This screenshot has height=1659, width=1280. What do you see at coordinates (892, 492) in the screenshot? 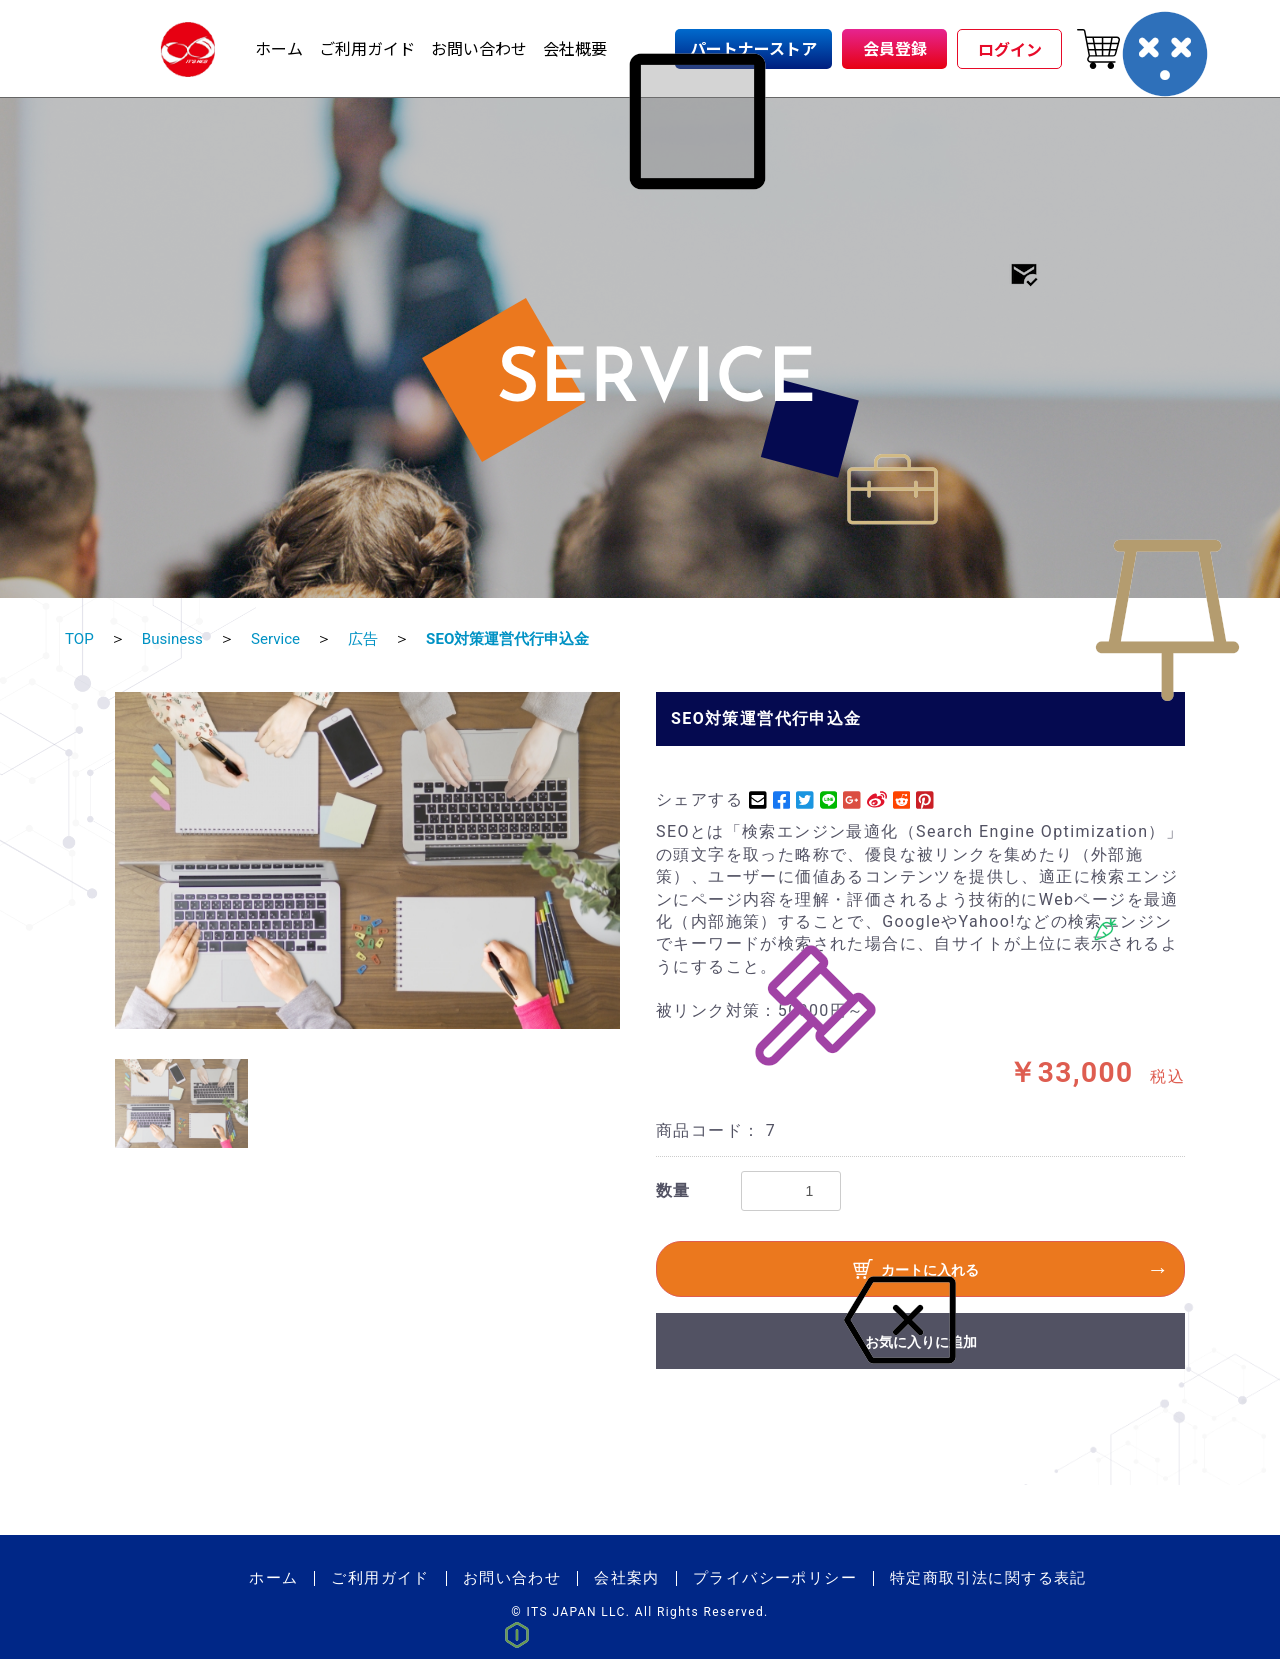
I see `access tools and utilities` at bounding box center [892, 492].